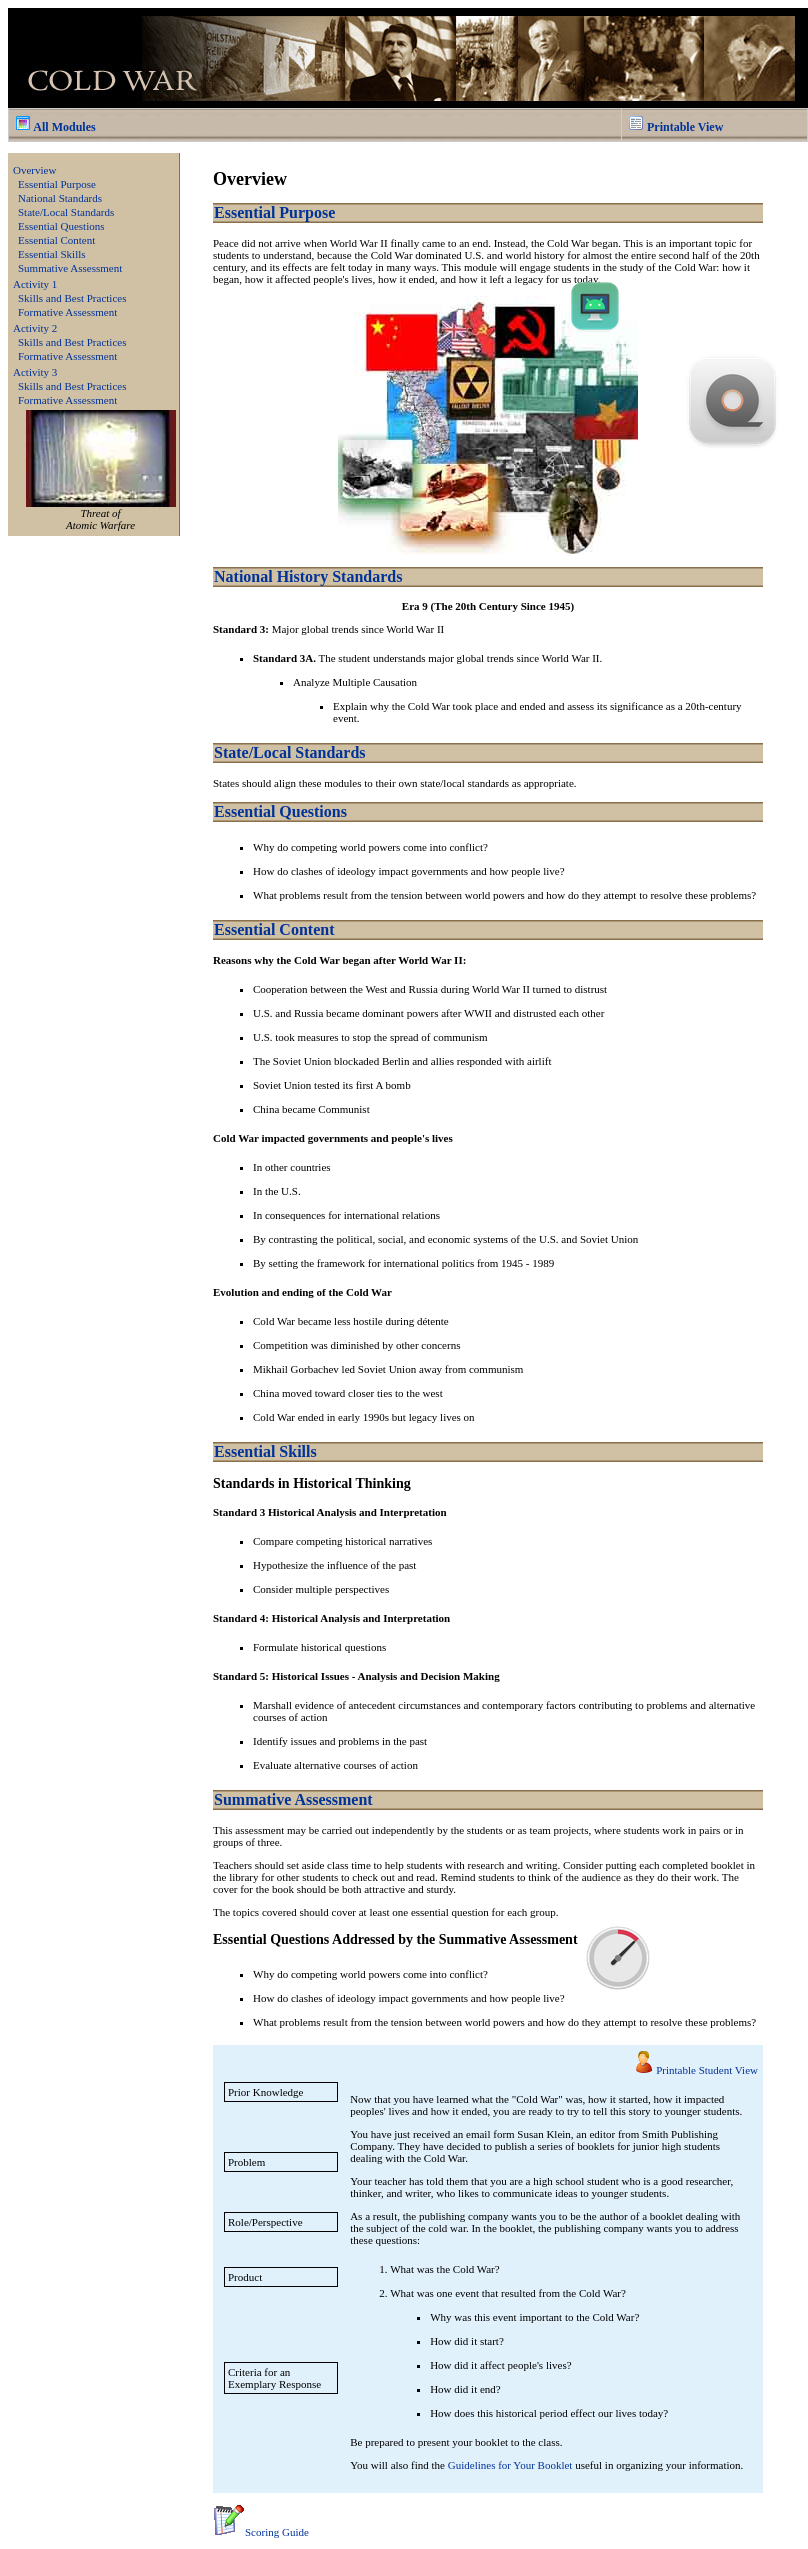 This screenshot has width=808, height=2549. Describe the element at coordinates (595, 306) in the screenshot. I see `launch qtscrcpy to mirror android device to desktop` at that location.